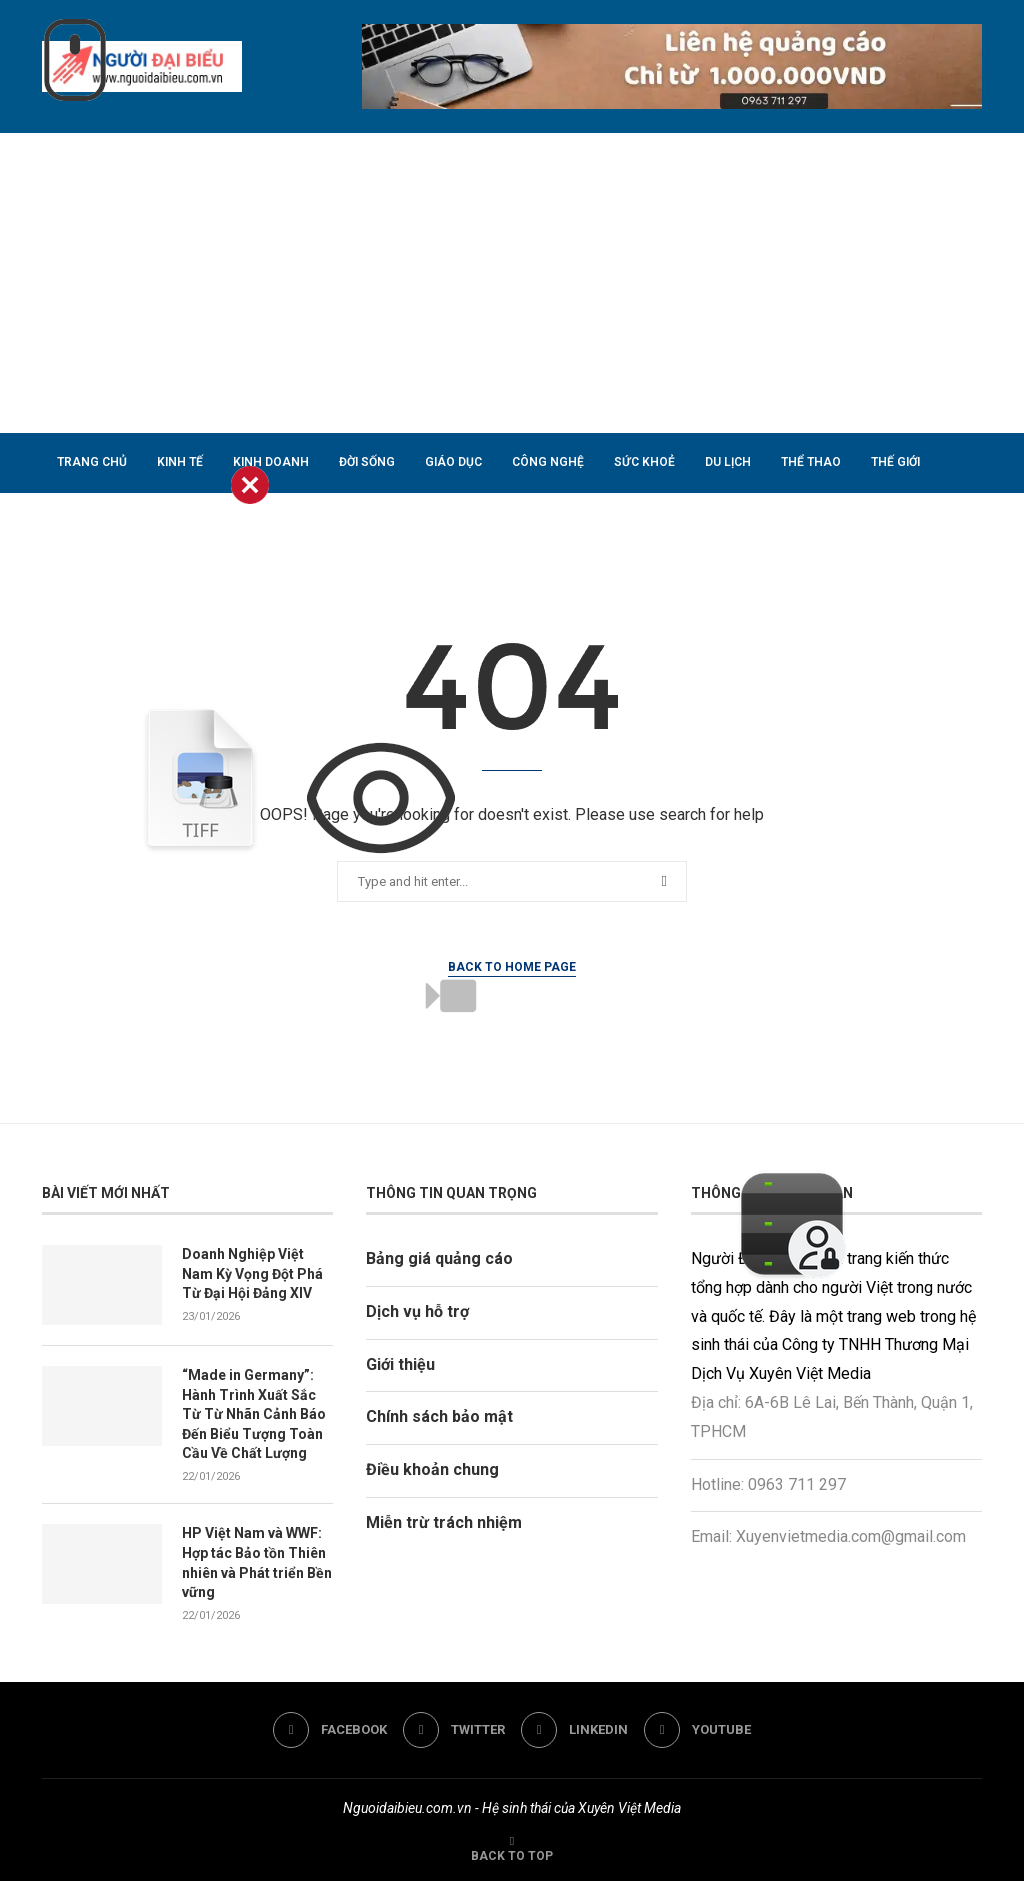  I want to click on access visibility or display settings, so click(381, 798).